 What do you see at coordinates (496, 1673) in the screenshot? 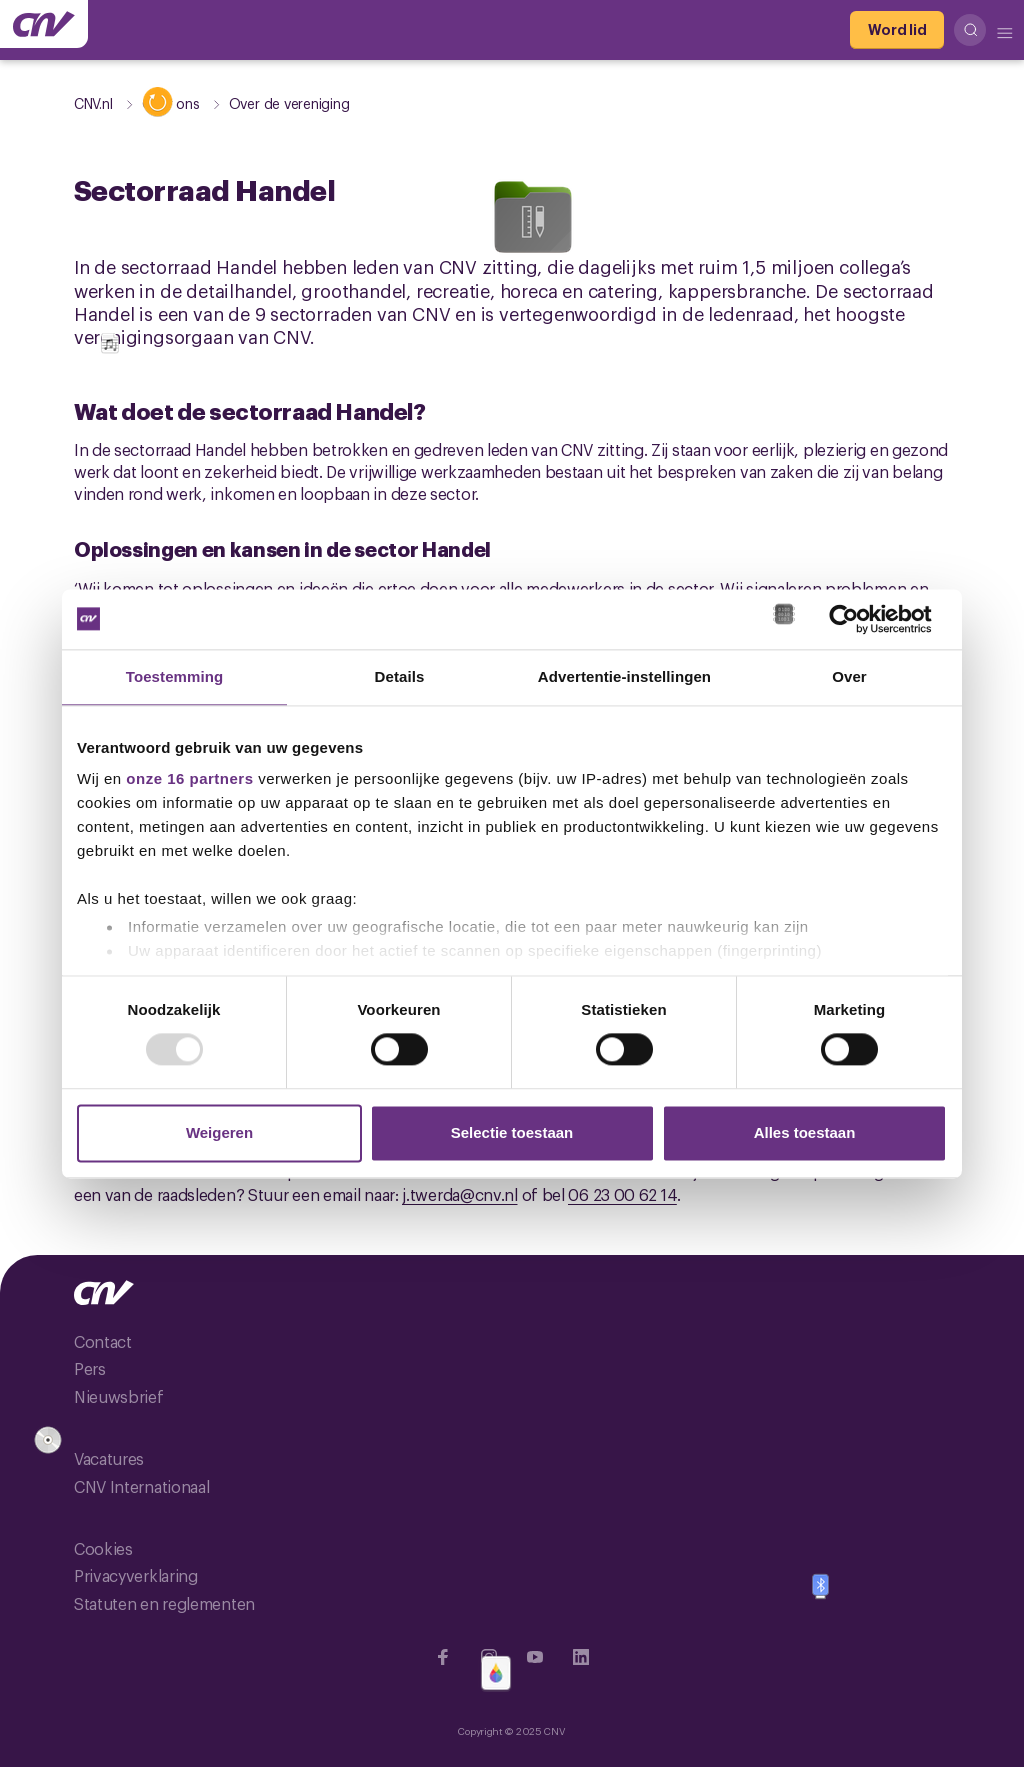
I see `an ICC color profile file` at bounding box center [496, 1673].